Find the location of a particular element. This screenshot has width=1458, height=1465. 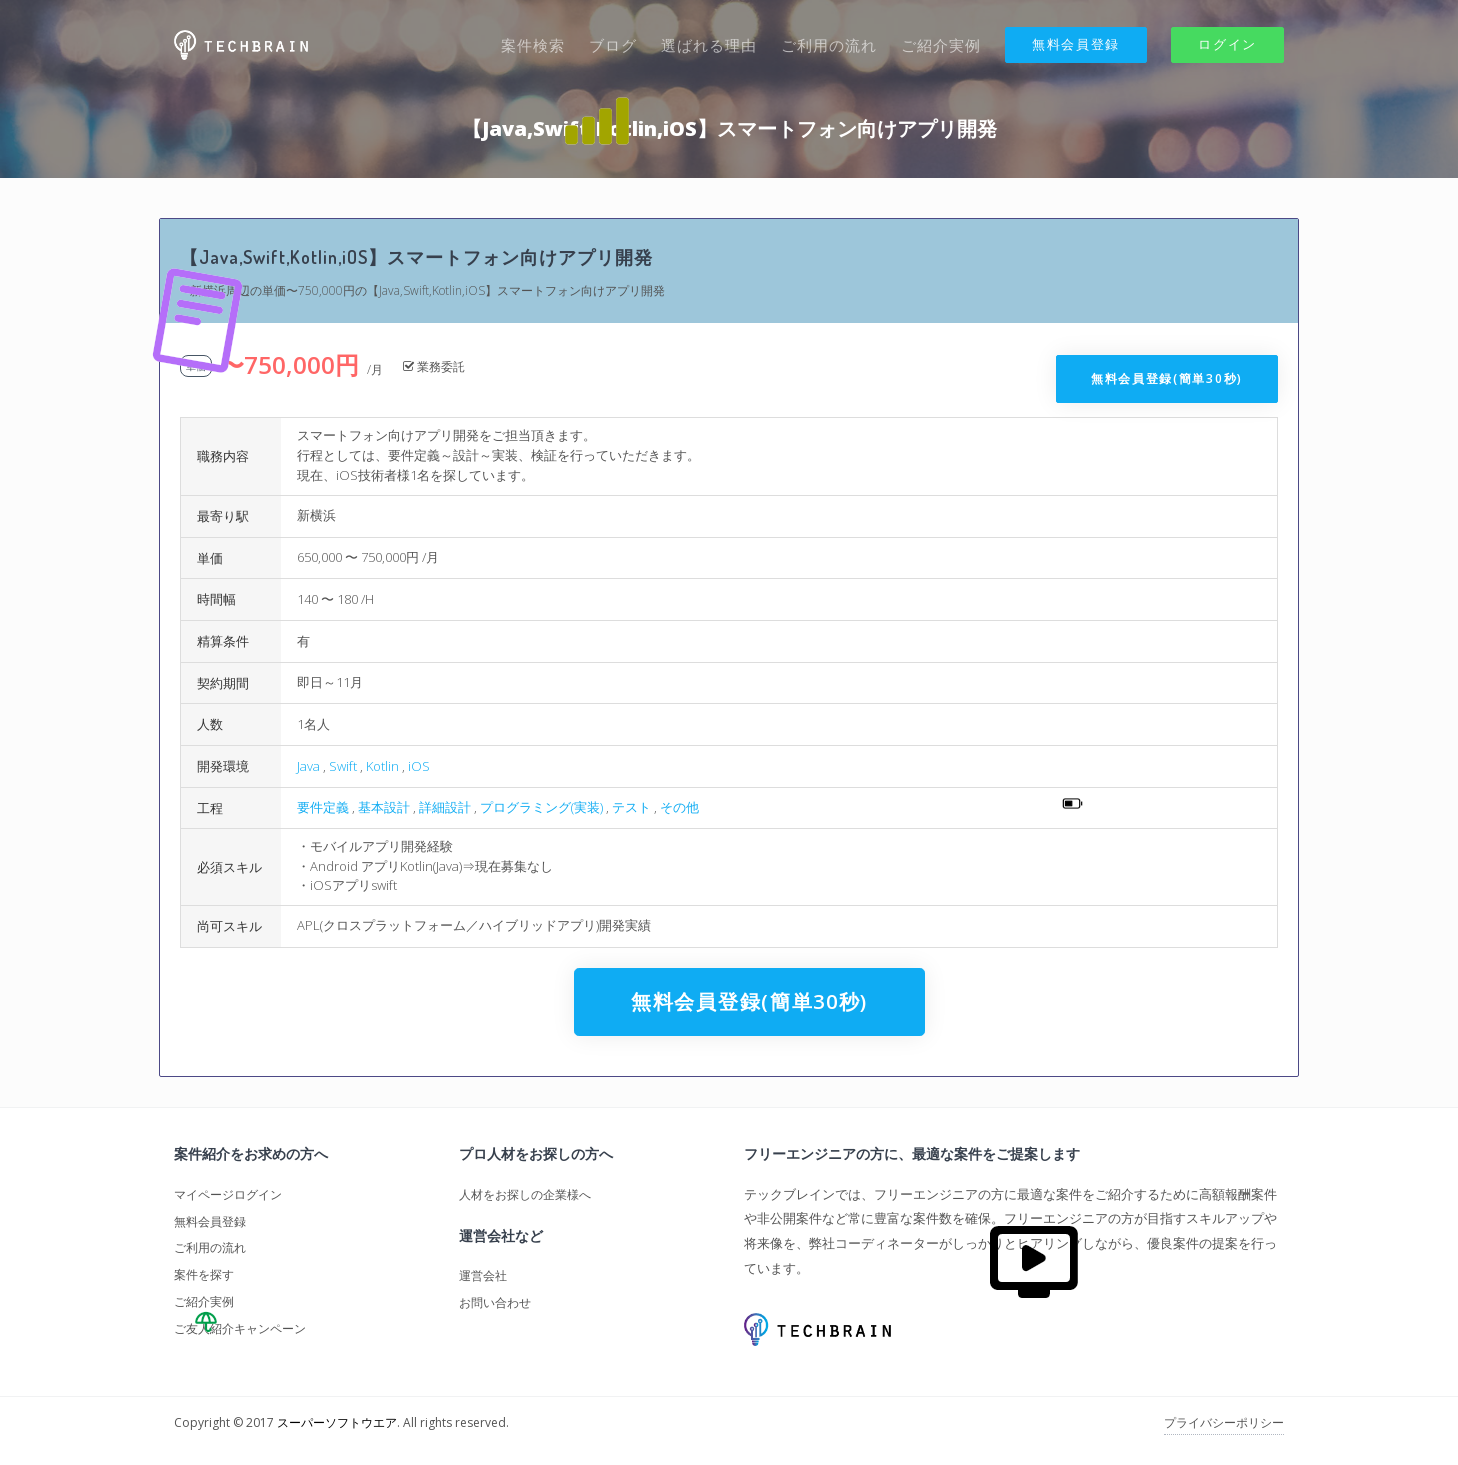

view weather protection or rain forecast is located at coordinates (206, 1322).